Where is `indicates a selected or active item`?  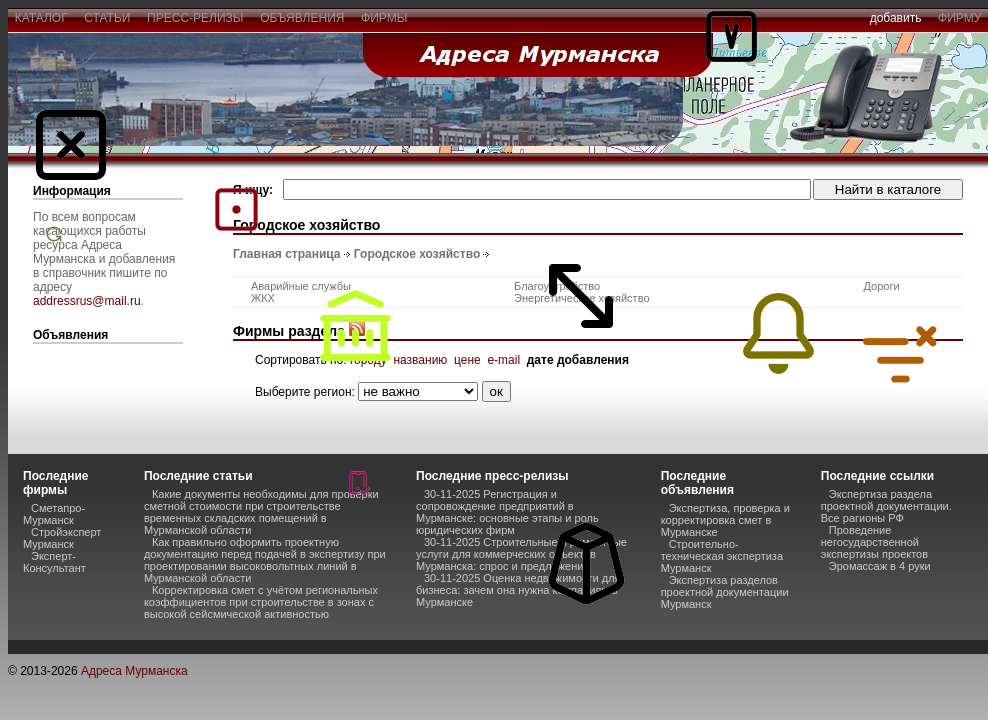
indicates a selected or active item is located at coordinates (236, 209).